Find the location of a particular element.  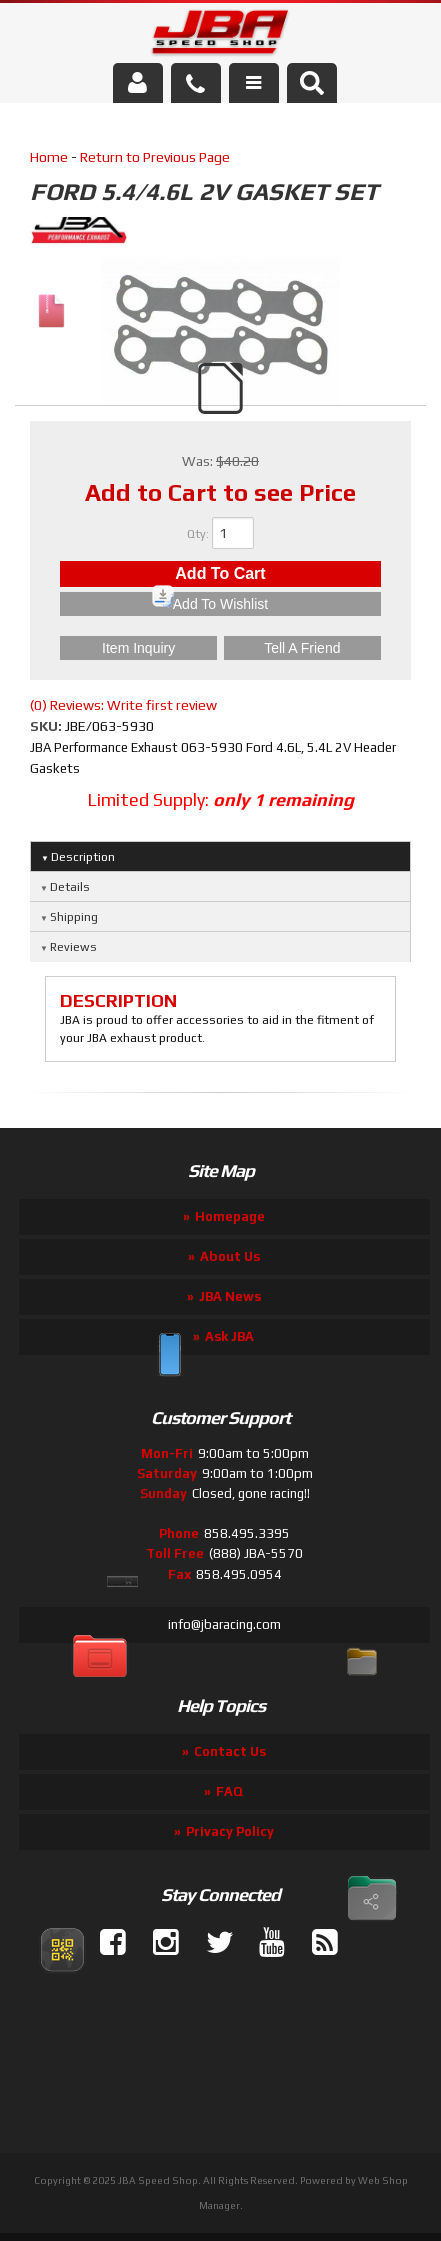

open LibreOffice suite is located at coordinates (220, 388).